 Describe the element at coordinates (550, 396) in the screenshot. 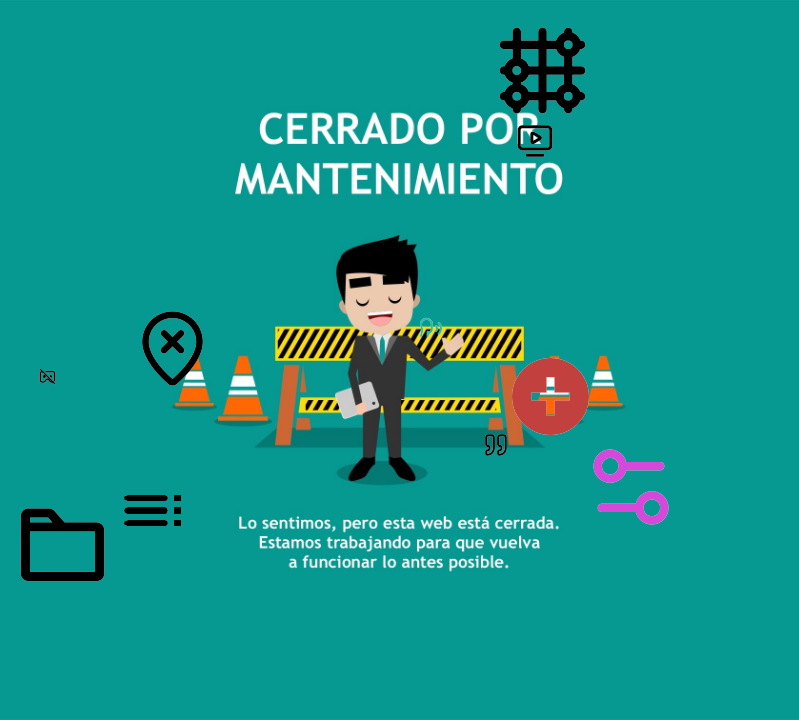

I see `add a new item` at that location.